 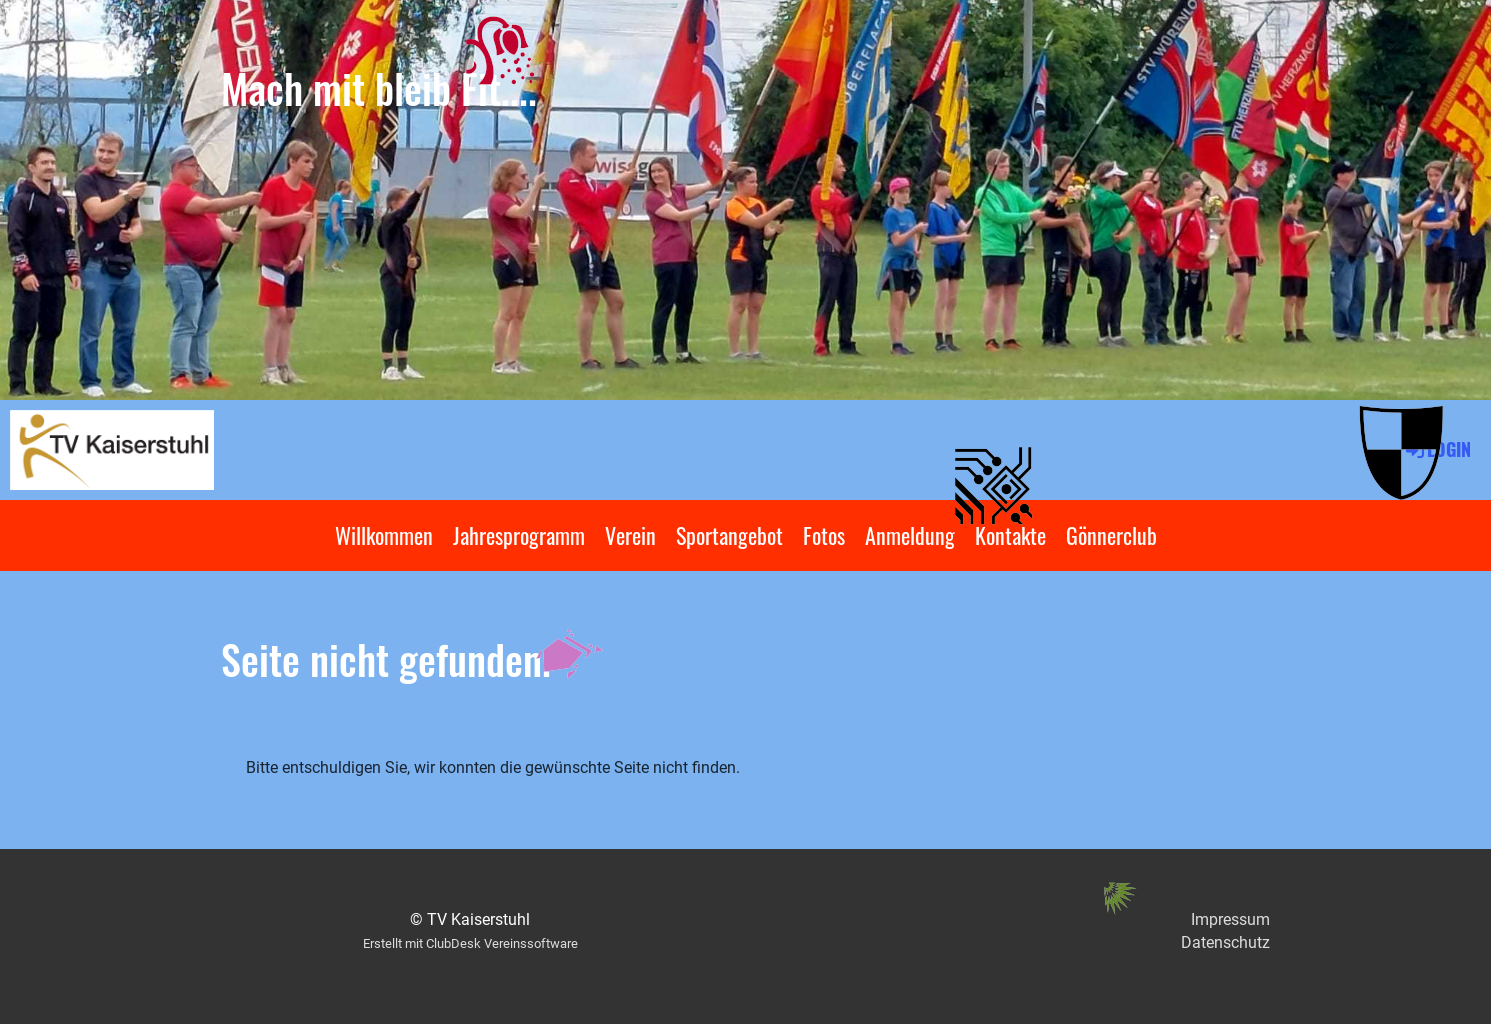 What do you see at coordinates (993, 485) in the screenshot?
I see `access hardware or system settings` at bounding box center [993, 485].